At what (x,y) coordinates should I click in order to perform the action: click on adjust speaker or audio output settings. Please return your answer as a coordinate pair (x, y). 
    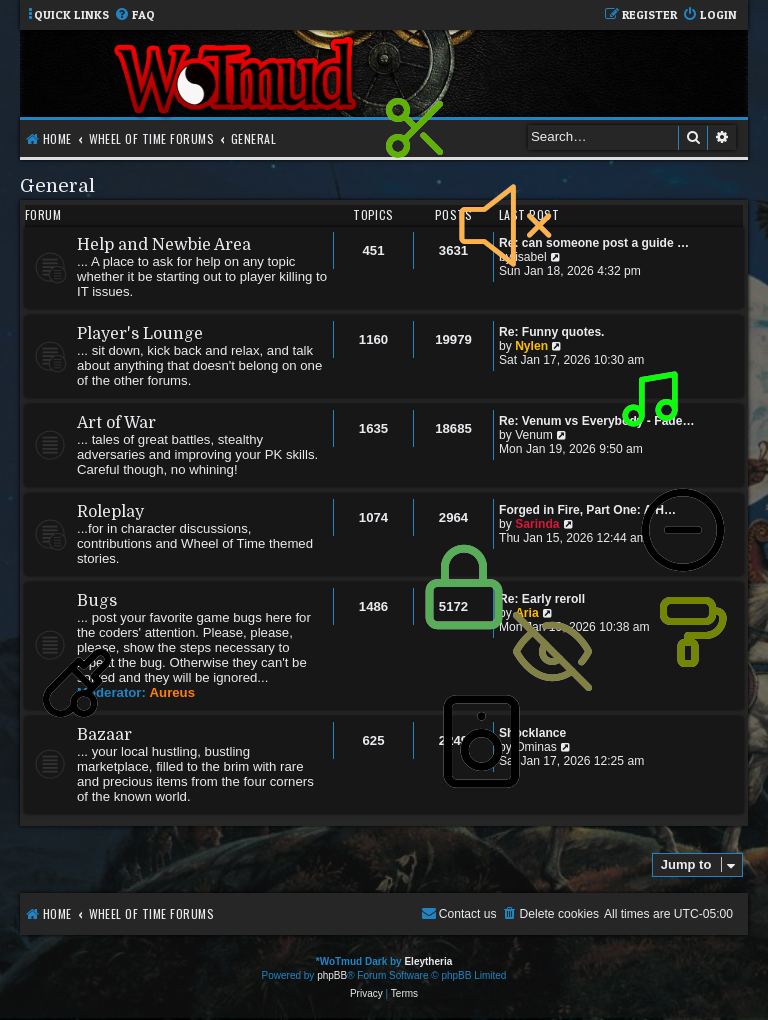
    Looking at the image, I should click on (481, 741).